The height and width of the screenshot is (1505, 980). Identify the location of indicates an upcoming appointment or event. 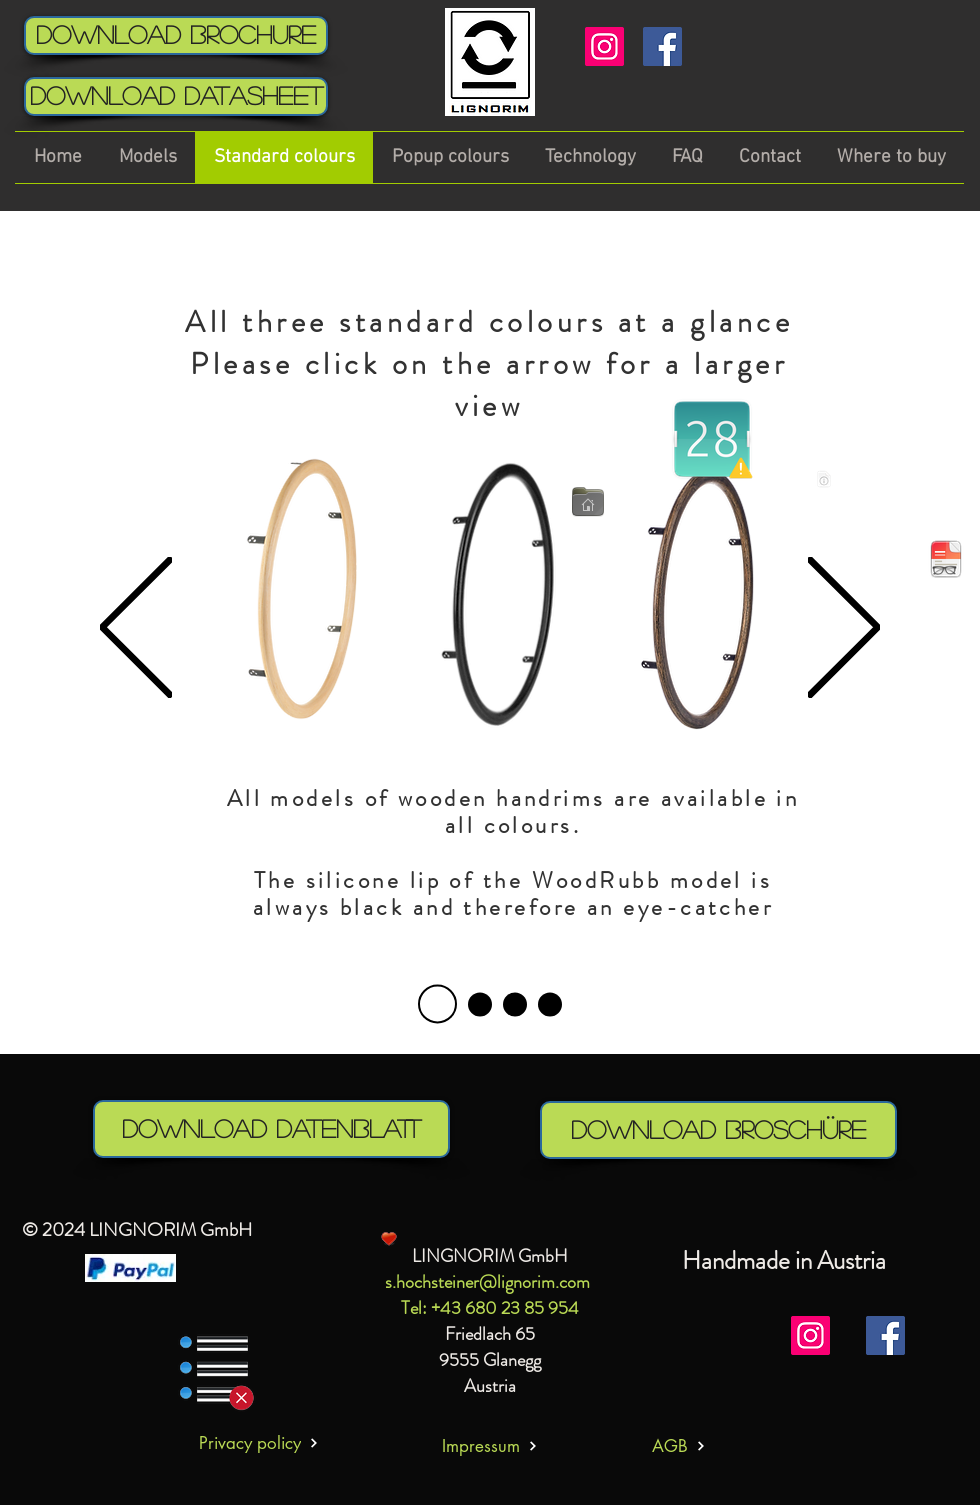
(712, 439).